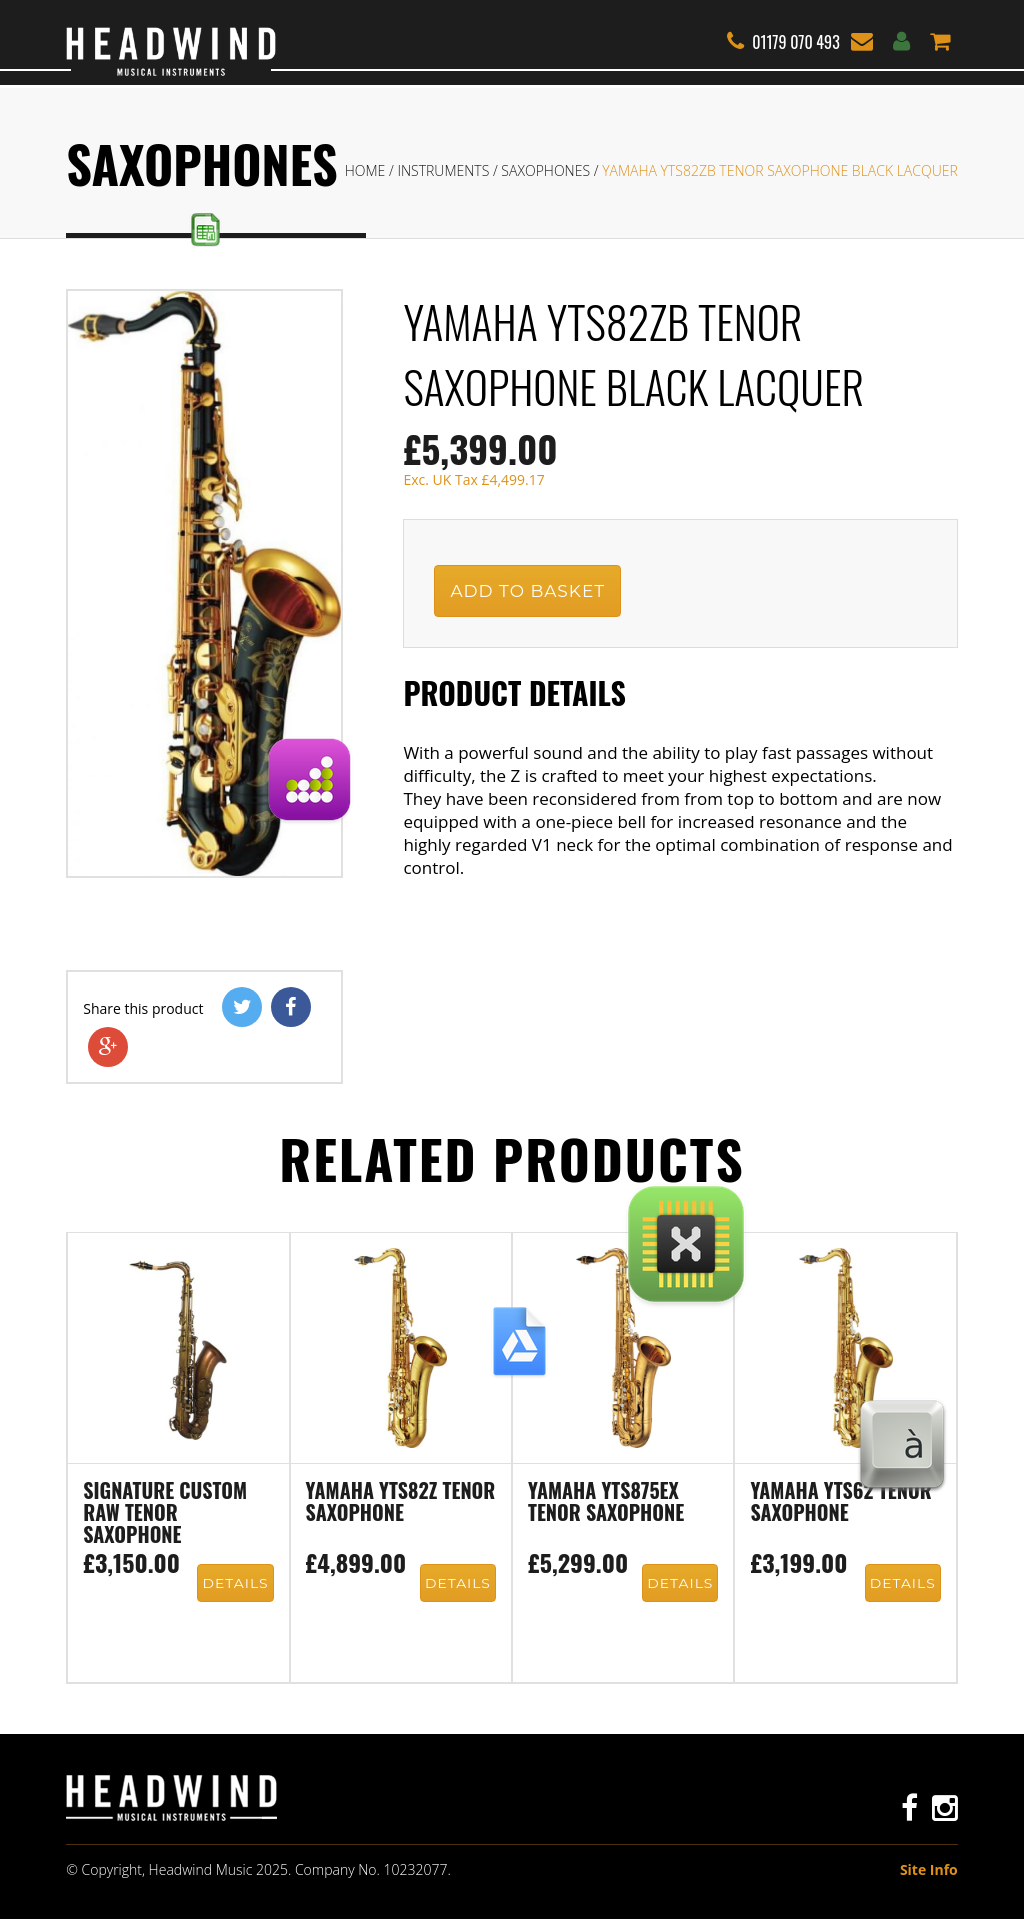  Describe the element at coordinates (902, 1446) in the screenshot. I see `open character map to insert special symbols` at that location.